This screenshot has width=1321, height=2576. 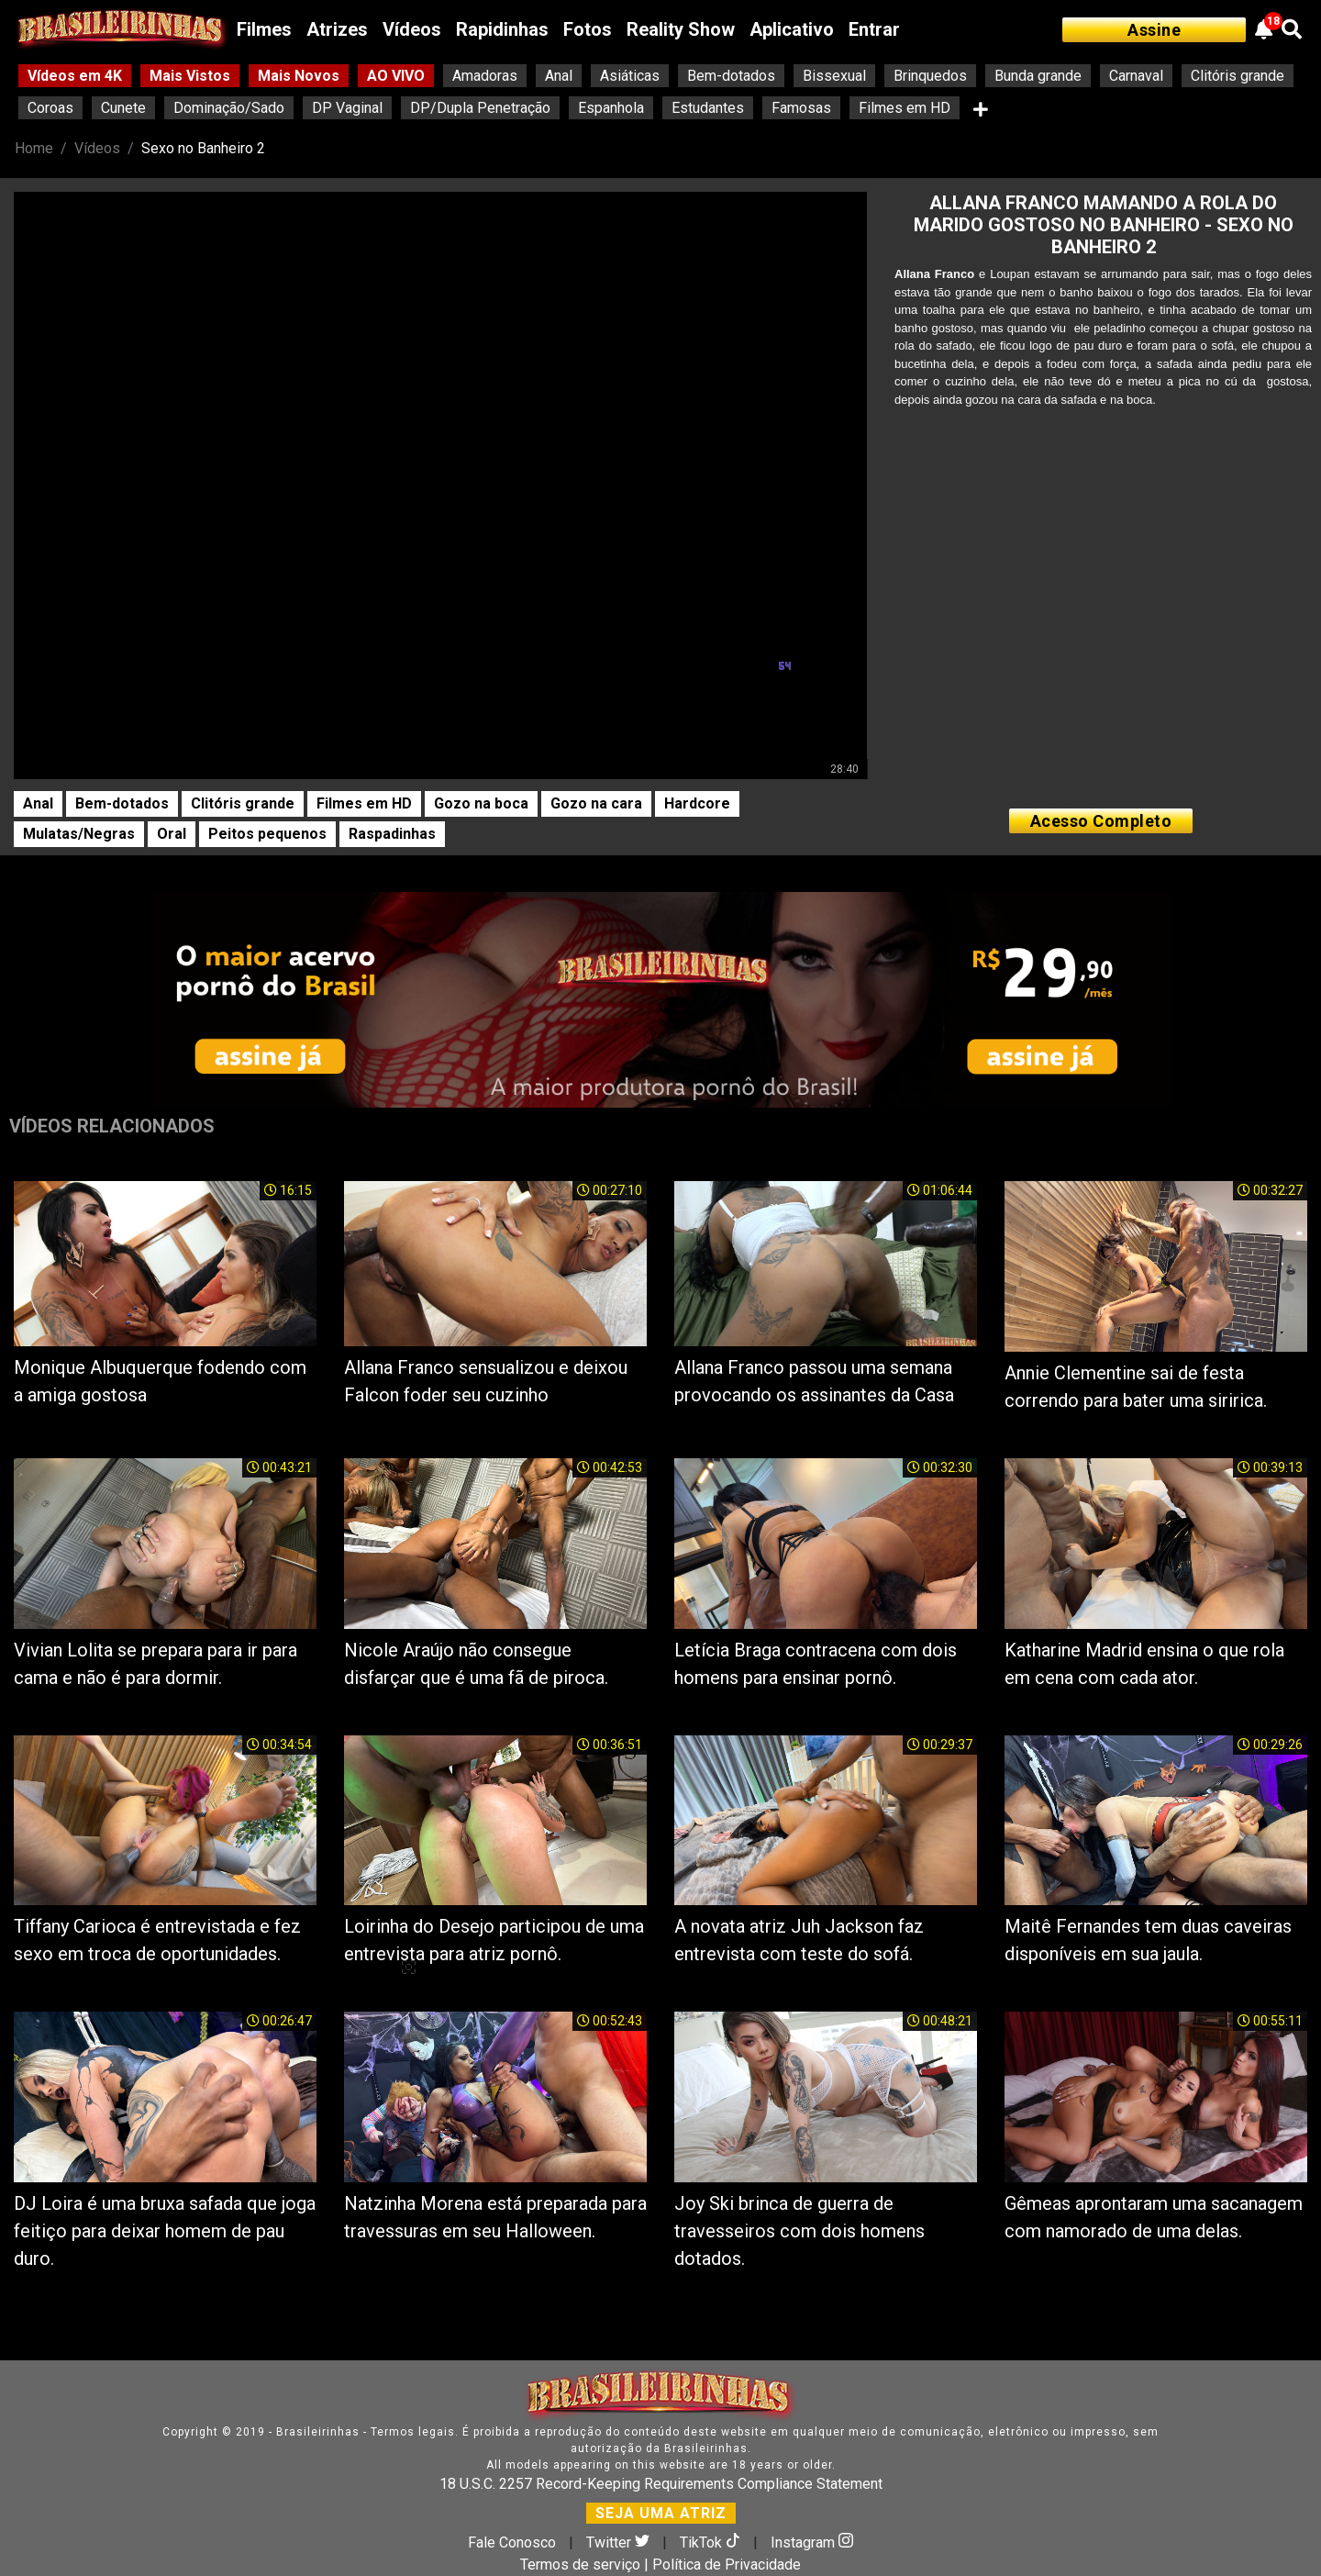 I want to click on capture a photo or screenshot, so click(x=408, y=1967).